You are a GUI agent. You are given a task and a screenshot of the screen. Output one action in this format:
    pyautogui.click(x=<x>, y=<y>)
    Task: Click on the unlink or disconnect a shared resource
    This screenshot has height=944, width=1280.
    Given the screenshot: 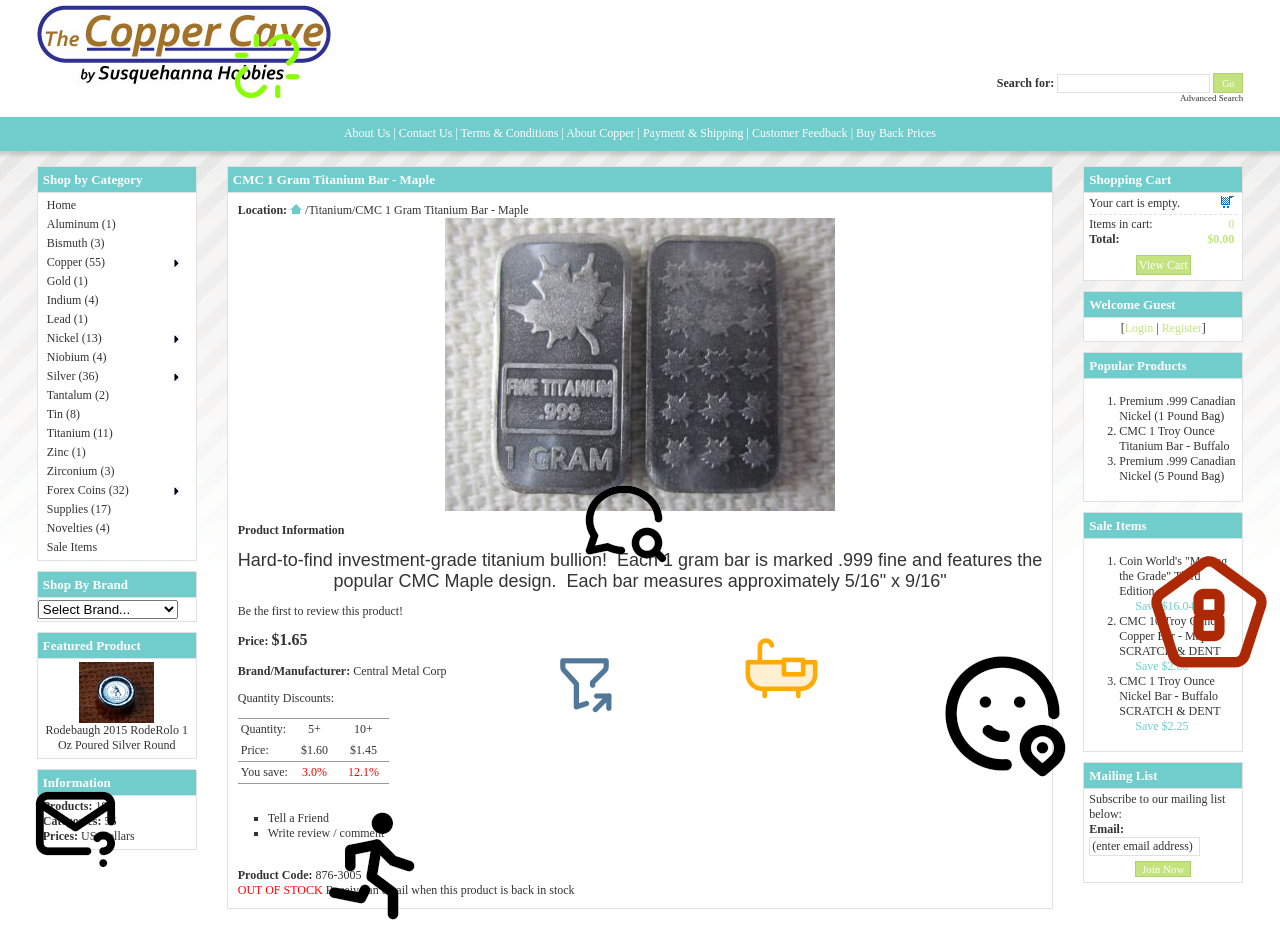 What is the action you would take?
    pyautogui.click(x=267, y=66)
    